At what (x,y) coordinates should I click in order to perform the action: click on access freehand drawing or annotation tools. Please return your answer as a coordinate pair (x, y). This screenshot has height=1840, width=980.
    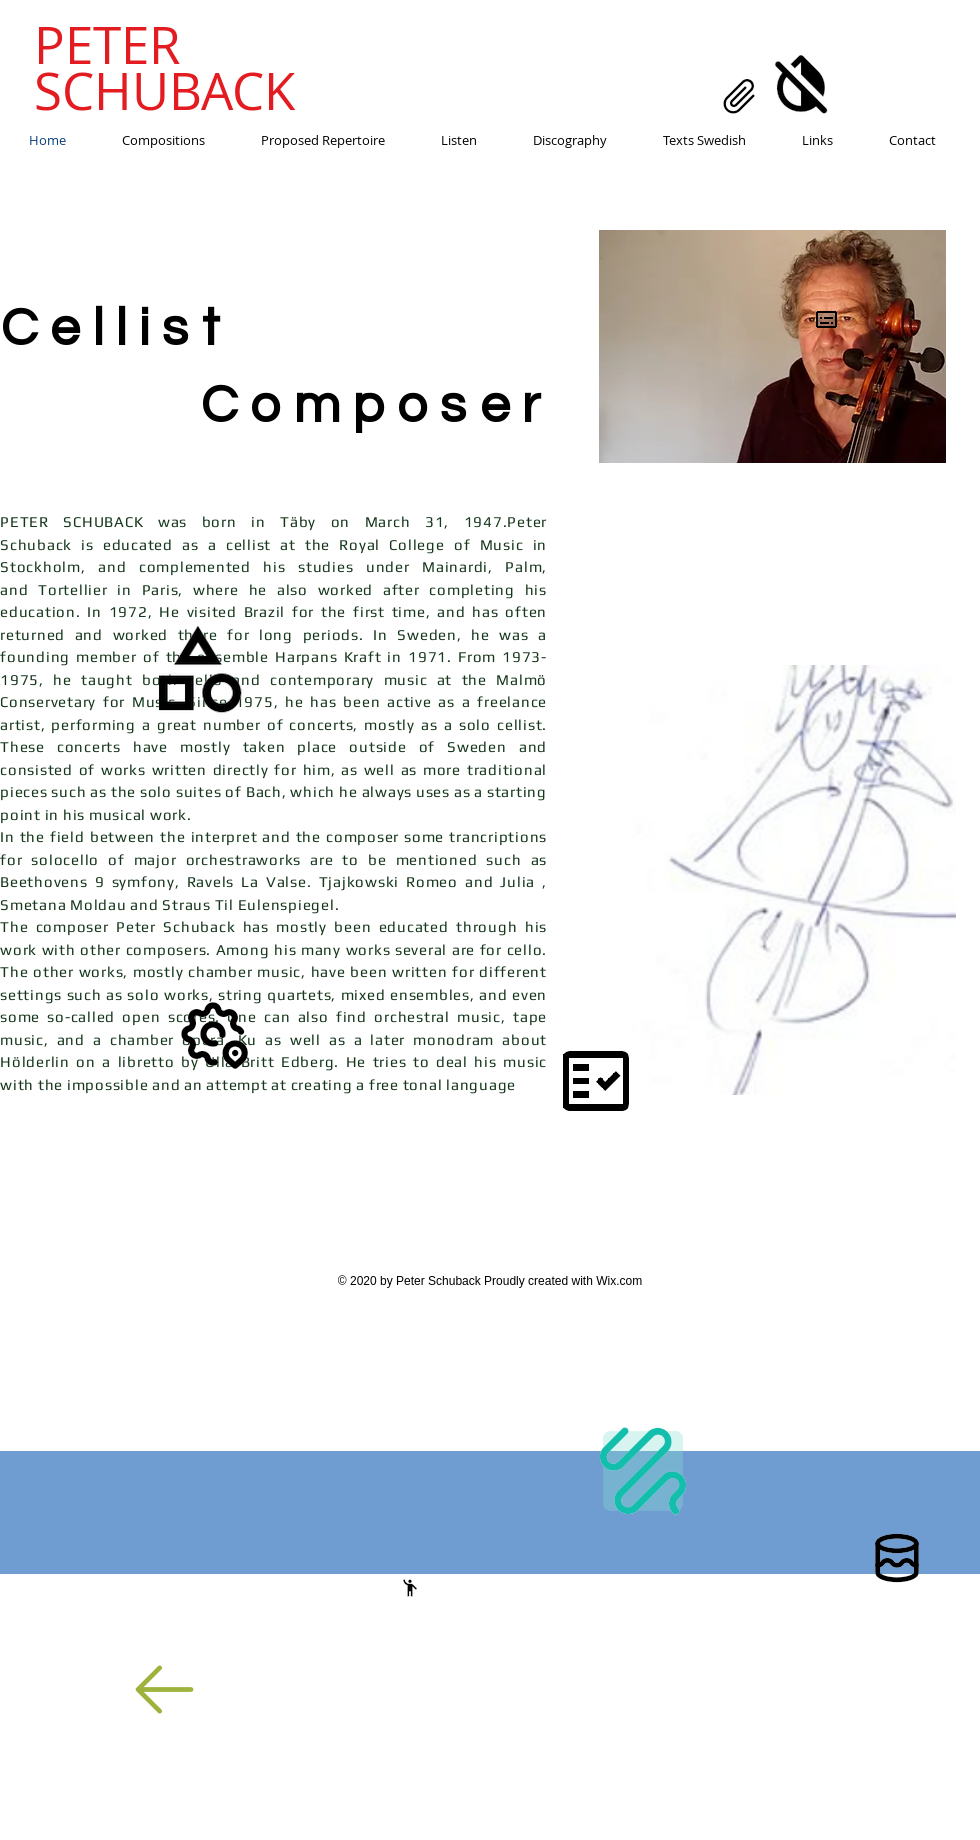
    Looking at the image, I should click on (643, 1471).